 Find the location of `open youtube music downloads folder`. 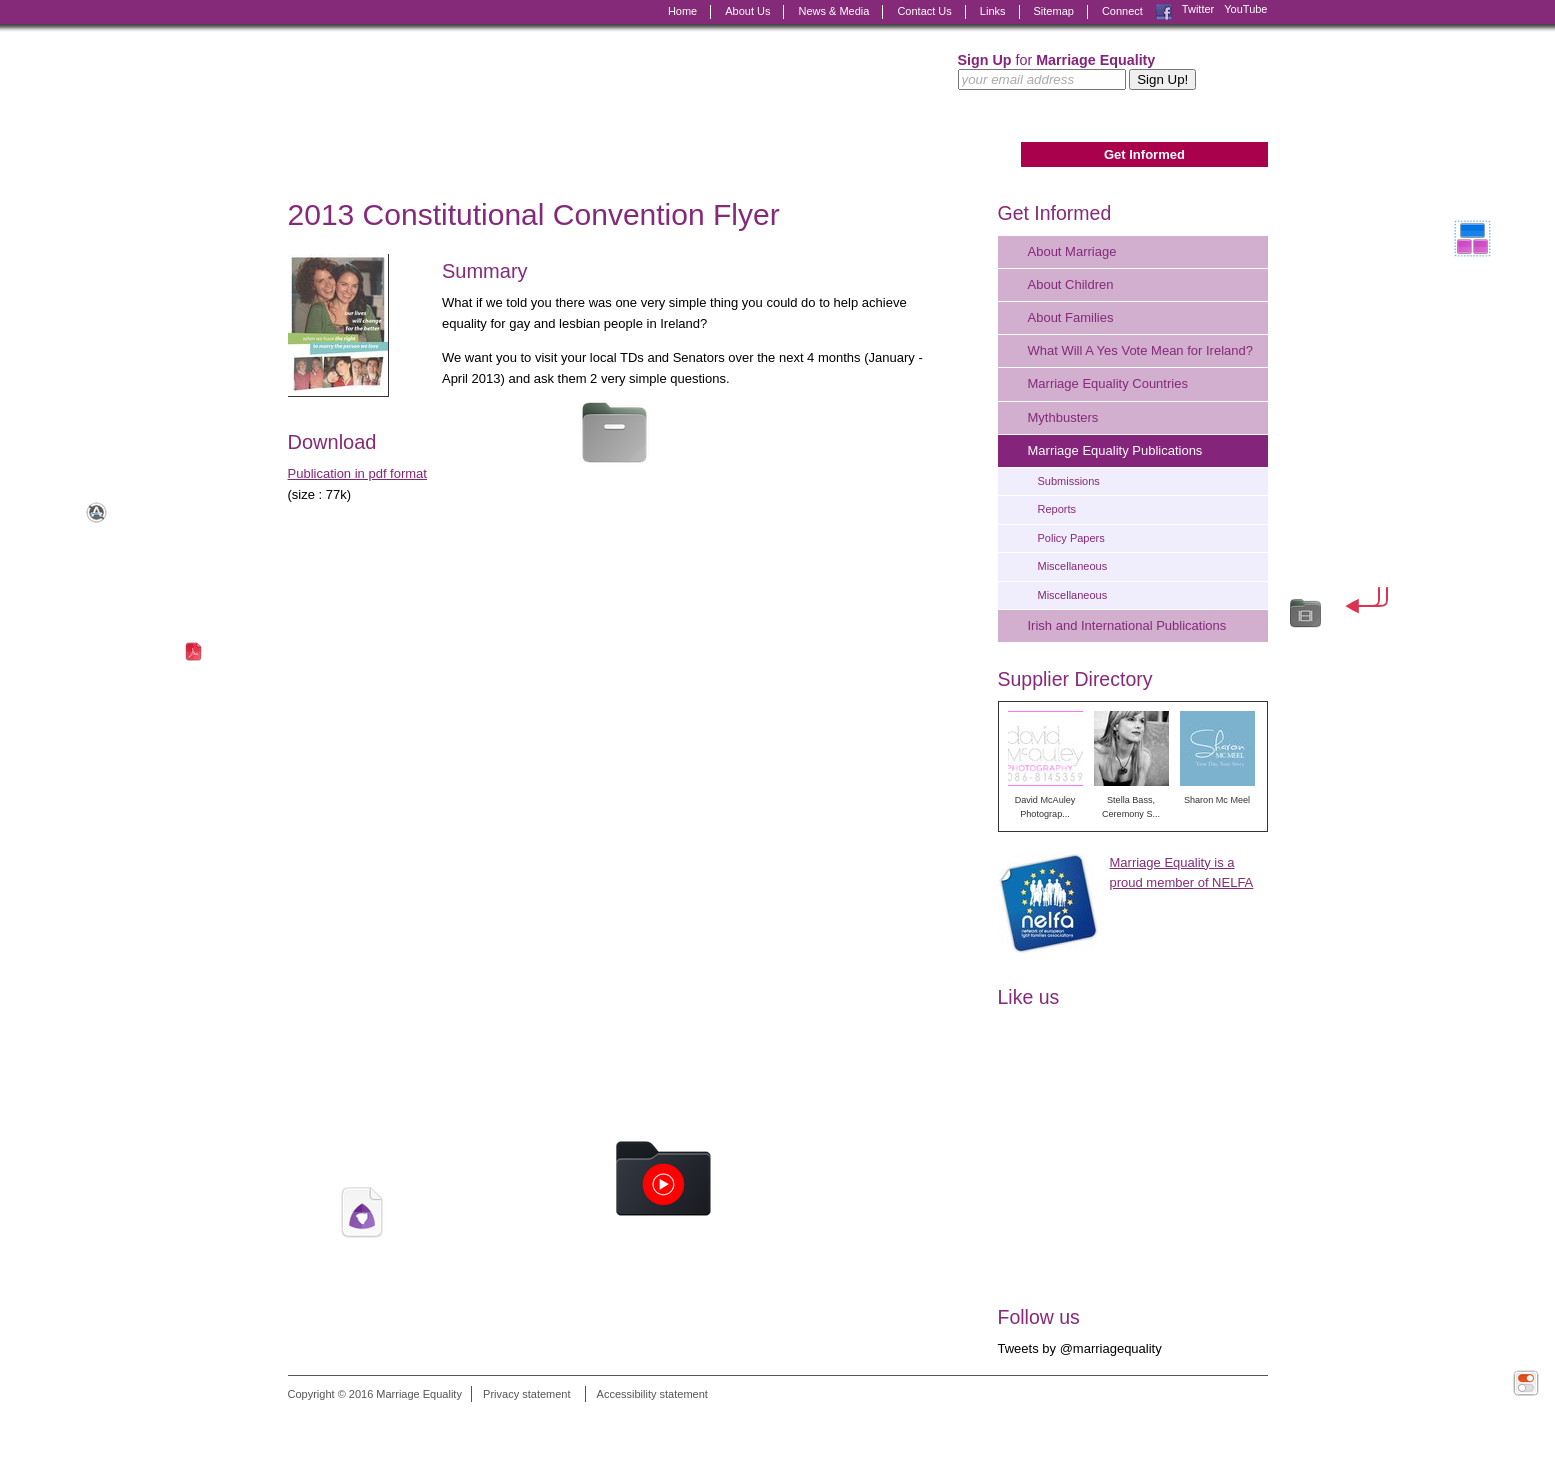

open youtube music downloads folder is located at coordinates (663, 1181).